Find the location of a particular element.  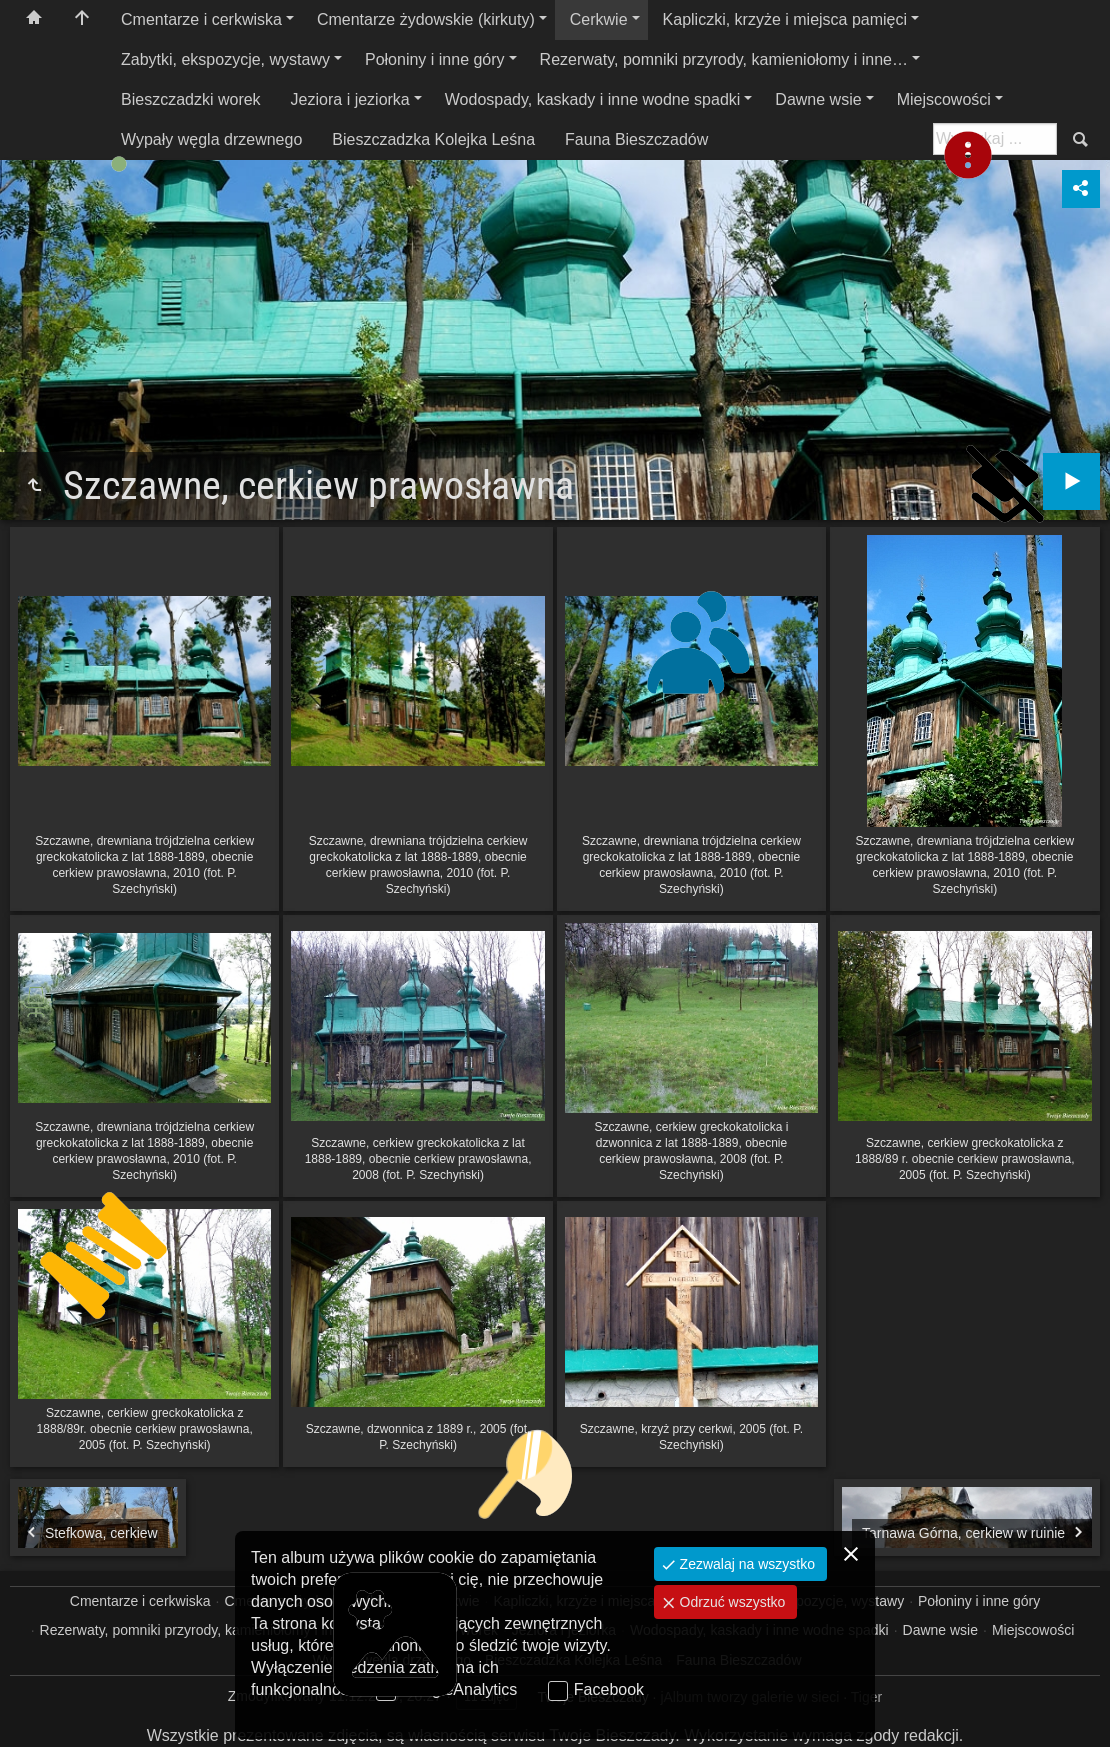

view friends list is located at coordinates (698, 642).